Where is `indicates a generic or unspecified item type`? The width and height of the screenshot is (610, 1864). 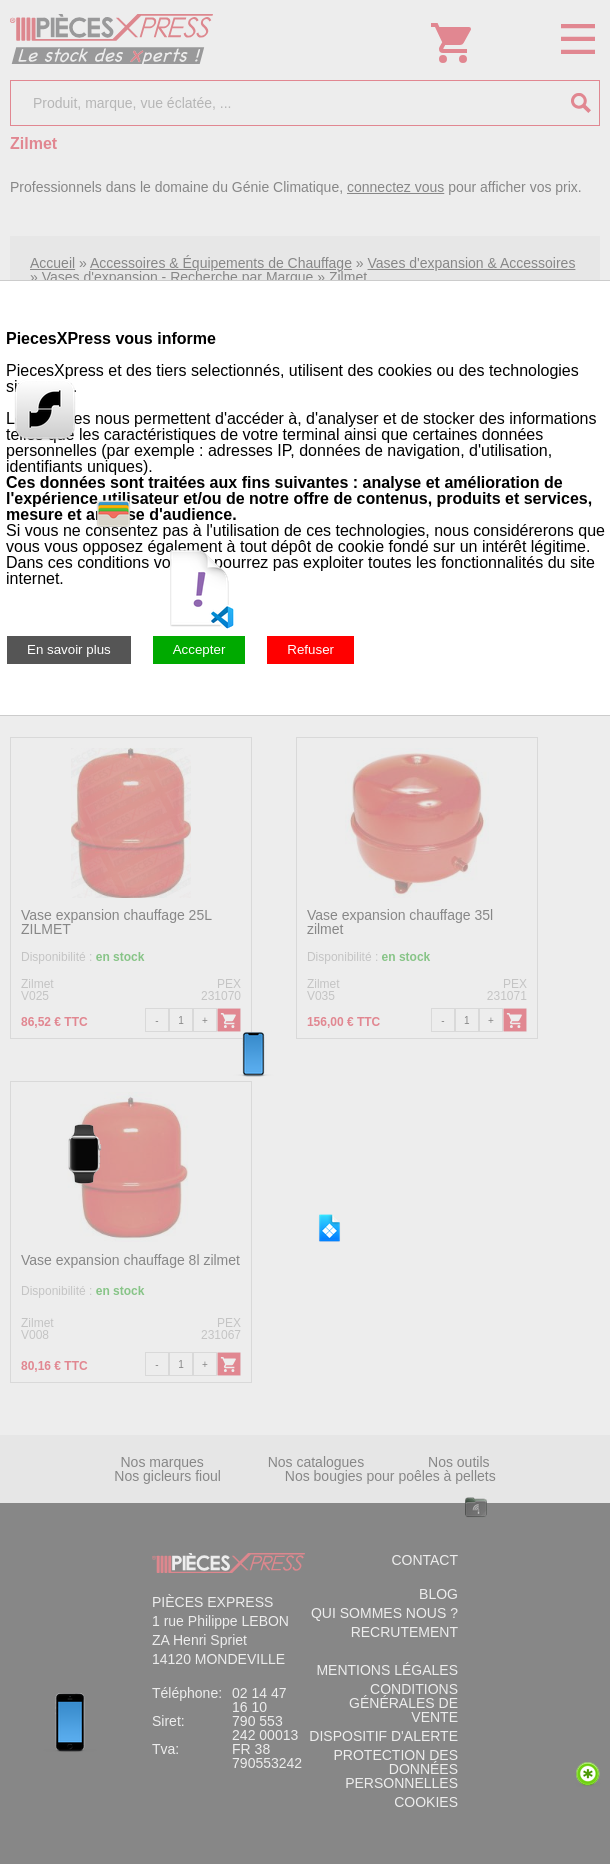
indicates a generic or unspecified item type is located at coordinates (588, 1774).